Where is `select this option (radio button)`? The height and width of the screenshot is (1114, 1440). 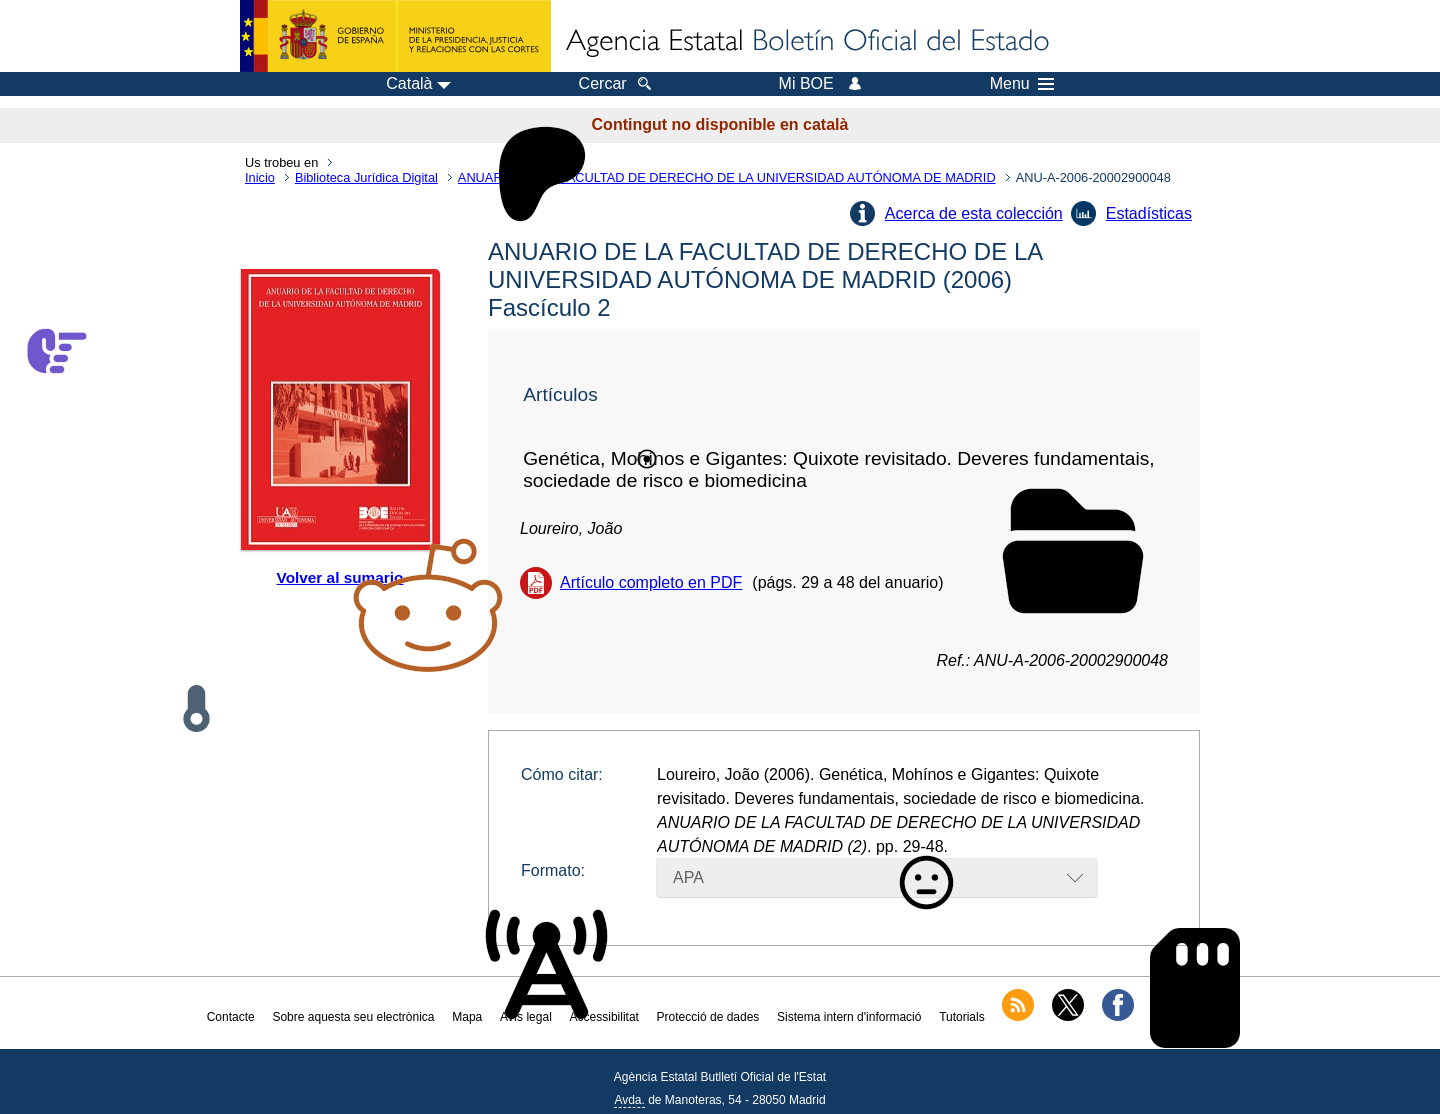 select this option (radio button) is located at coordinates (647, 459).